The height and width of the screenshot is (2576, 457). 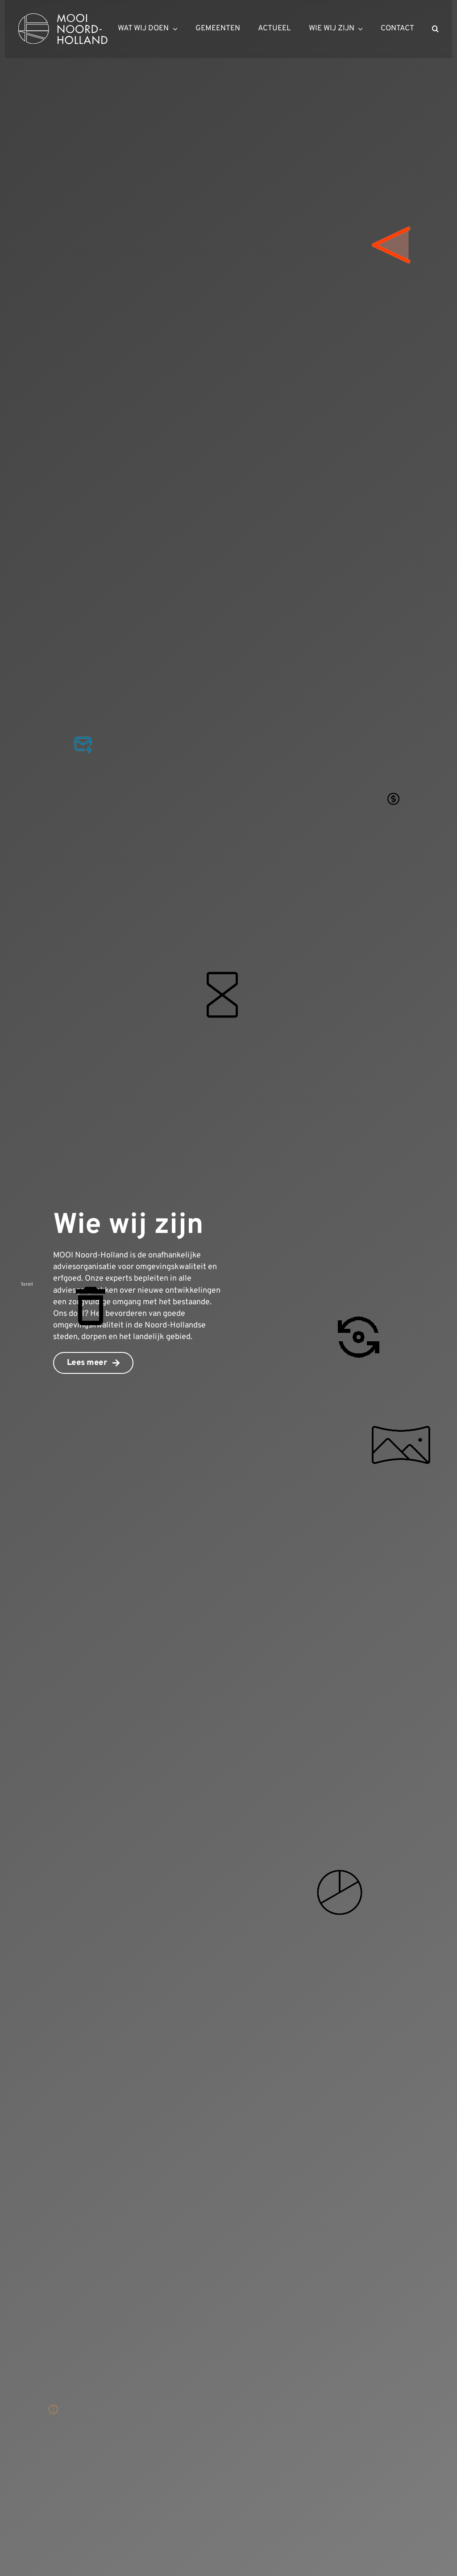 I want to click on view panorama or wide-angle photos, so click(x=401, y=1445).